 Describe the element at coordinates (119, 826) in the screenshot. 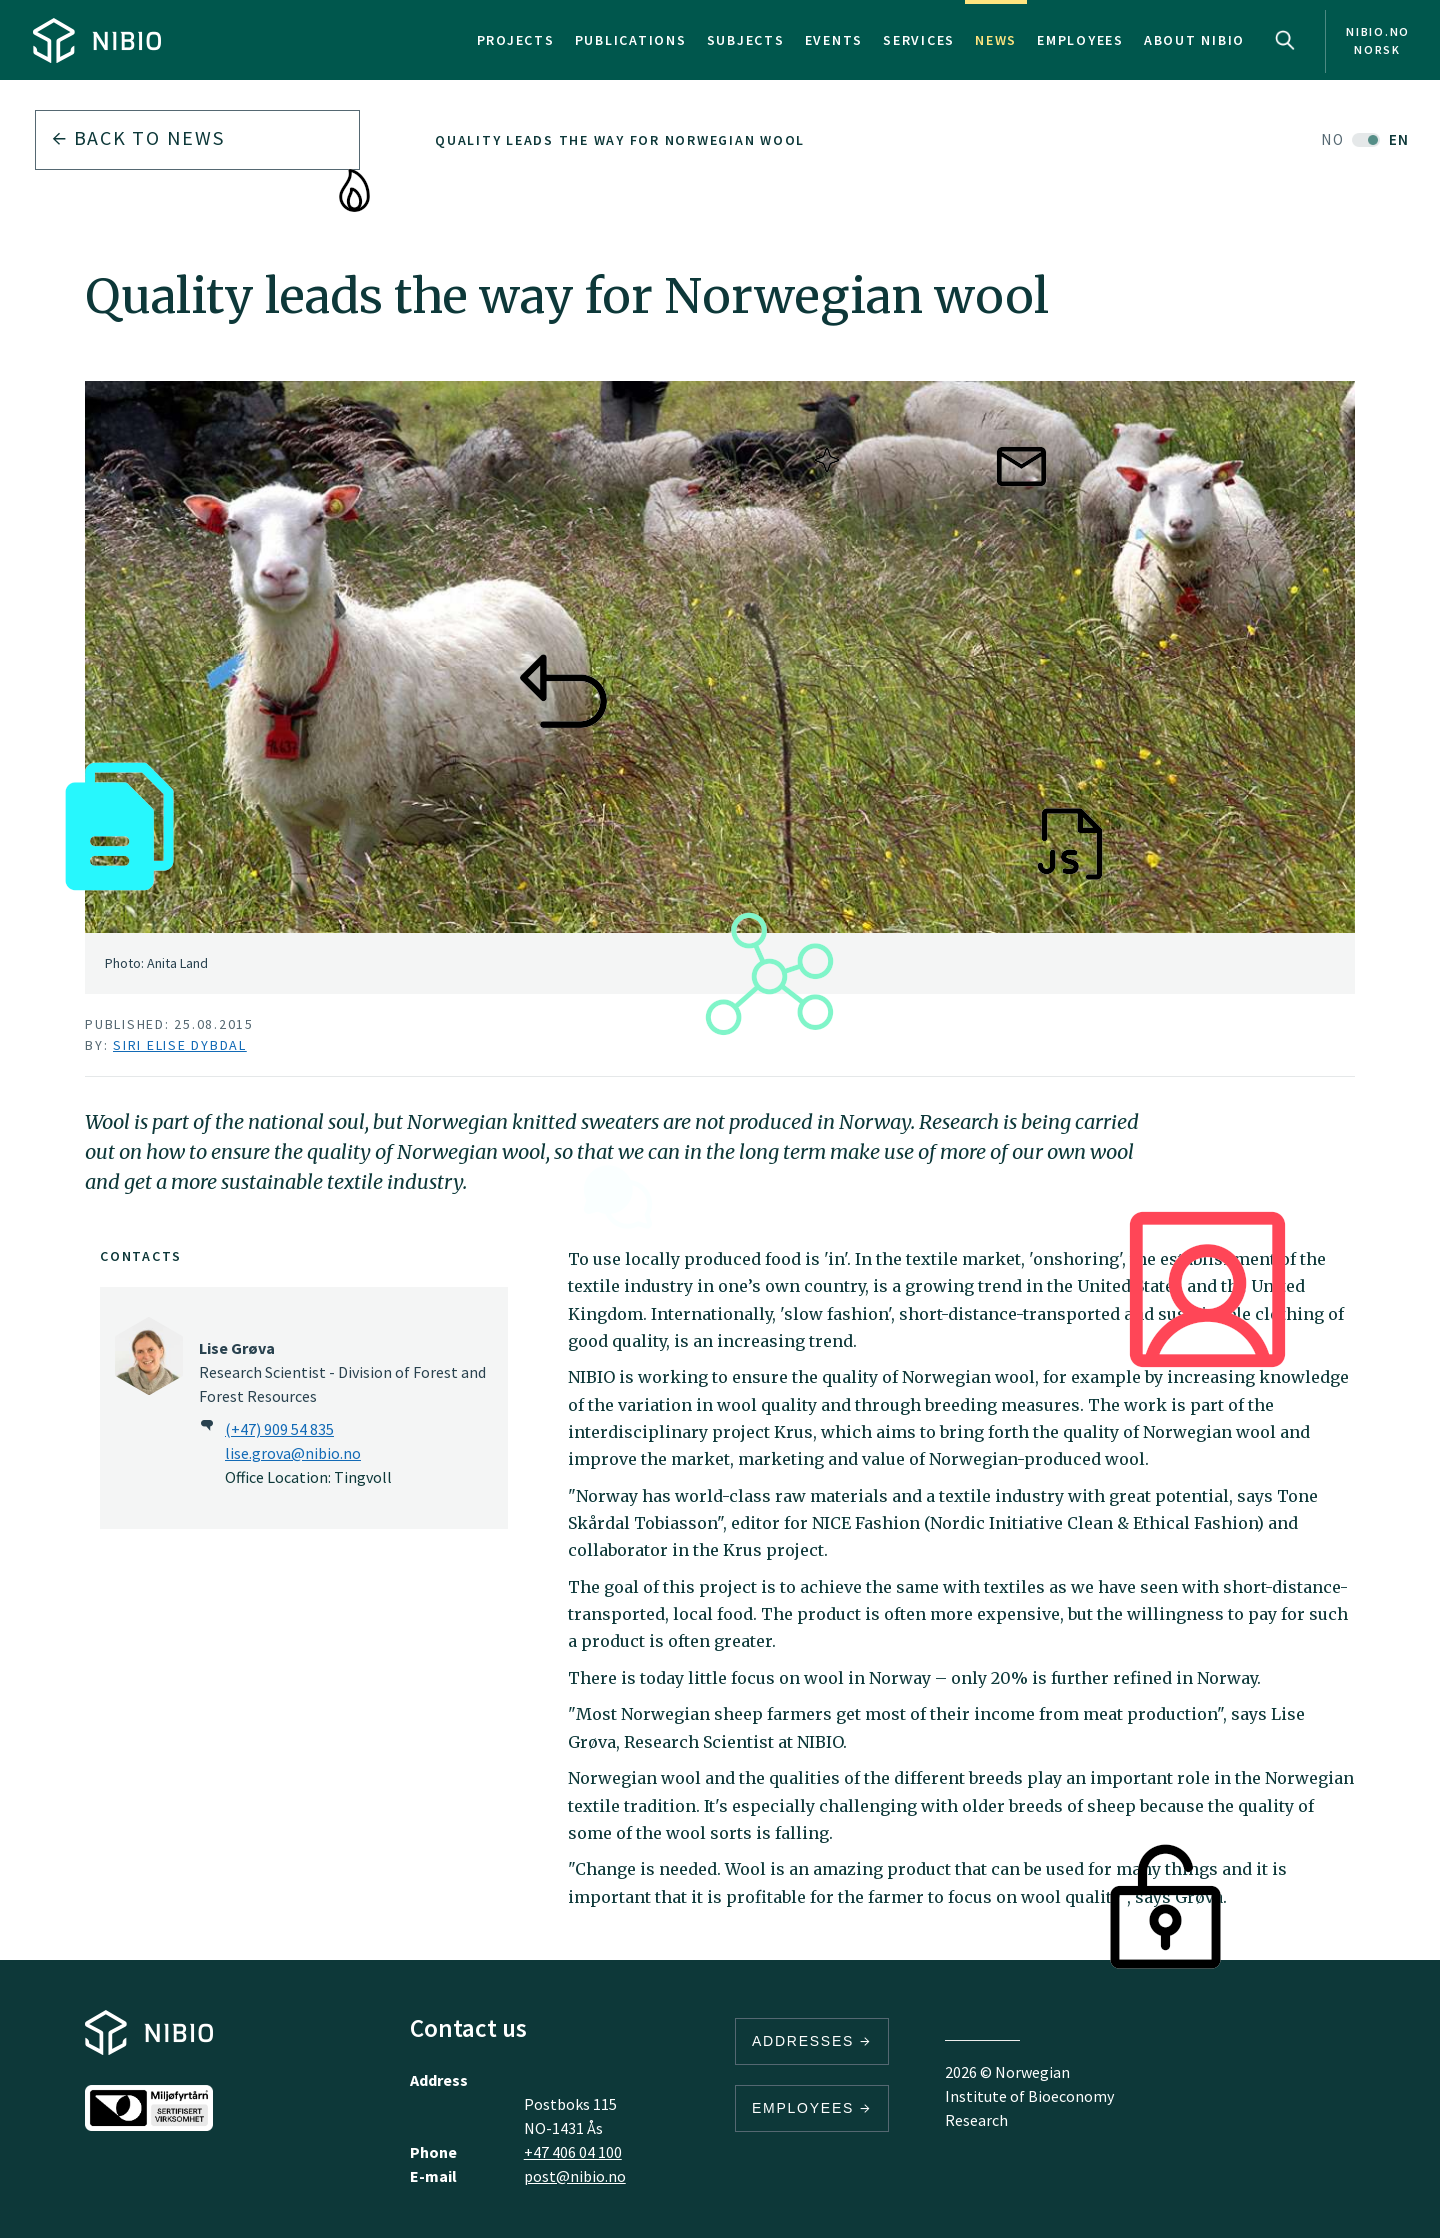

I see `access your files or documents` at that location.